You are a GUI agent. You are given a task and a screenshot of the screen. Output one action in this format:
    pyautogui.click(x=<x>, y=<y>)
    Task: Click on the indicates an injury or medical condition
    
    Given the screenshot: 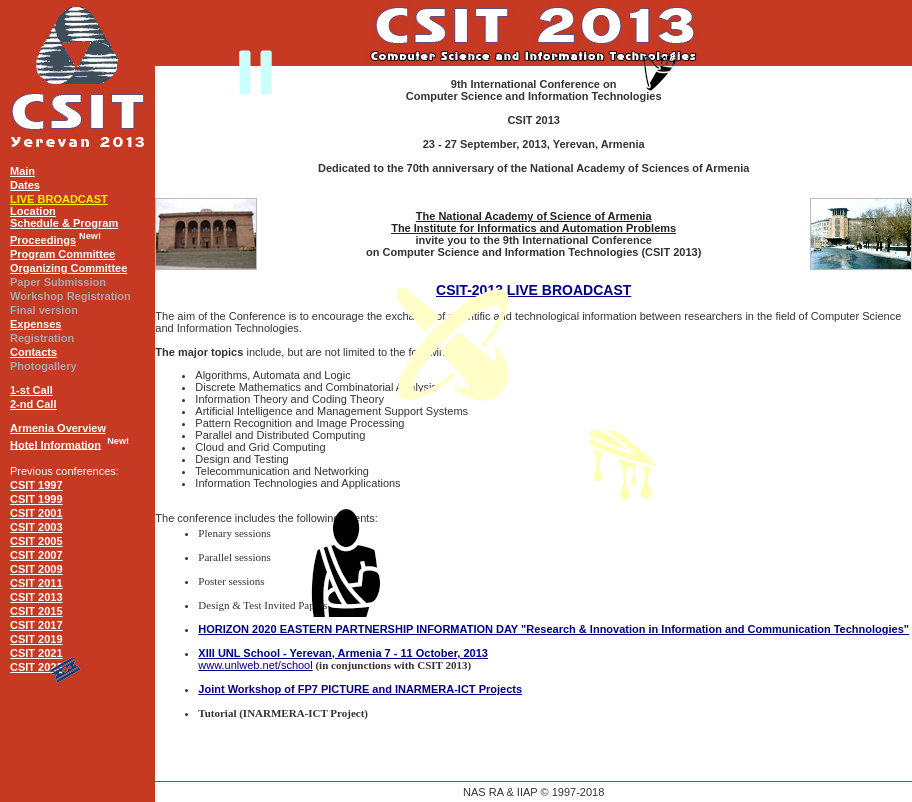 What is the action you would take?
    pyautogui.click(x=346, y=563)
    